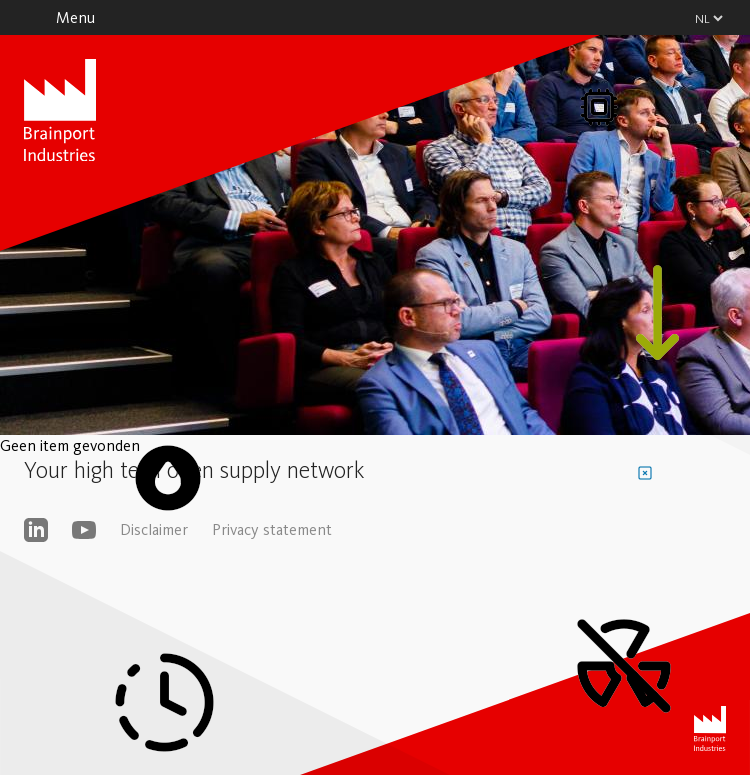 Image resolution: width=750 pixels, height=775 pixels. I want to click on disable radiation or hazard alerts, so click(624, 666).